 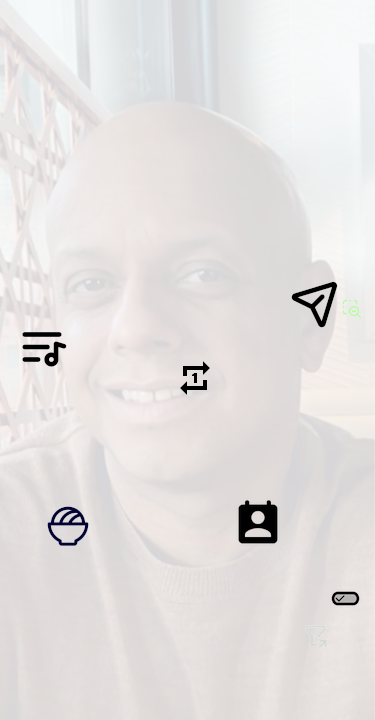 What do you see at coordinates (42, 347) in the screenshot?
I see `view your playlist` at bounding box center [42, 347].